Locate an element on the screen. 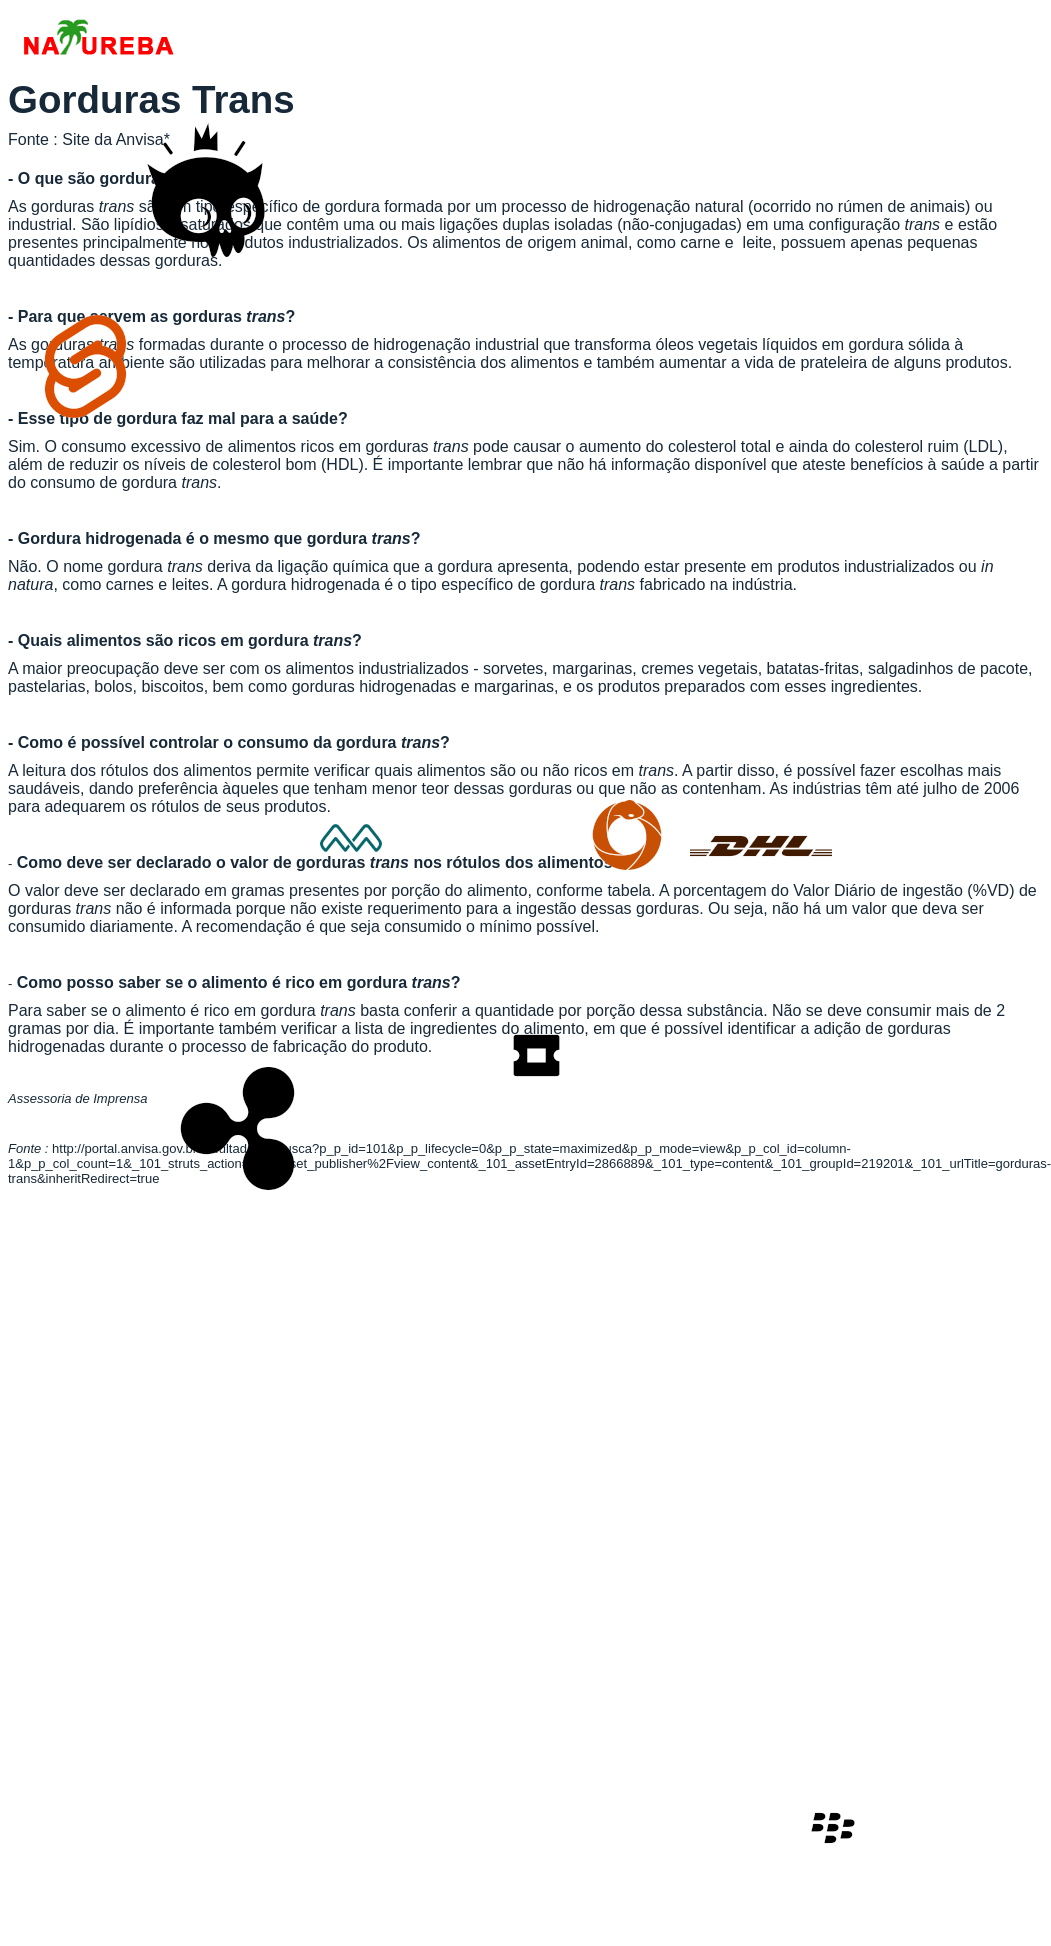 This screenshot has width=1051, height=1946. svelte framework logo is located at coordinates (85, 366).